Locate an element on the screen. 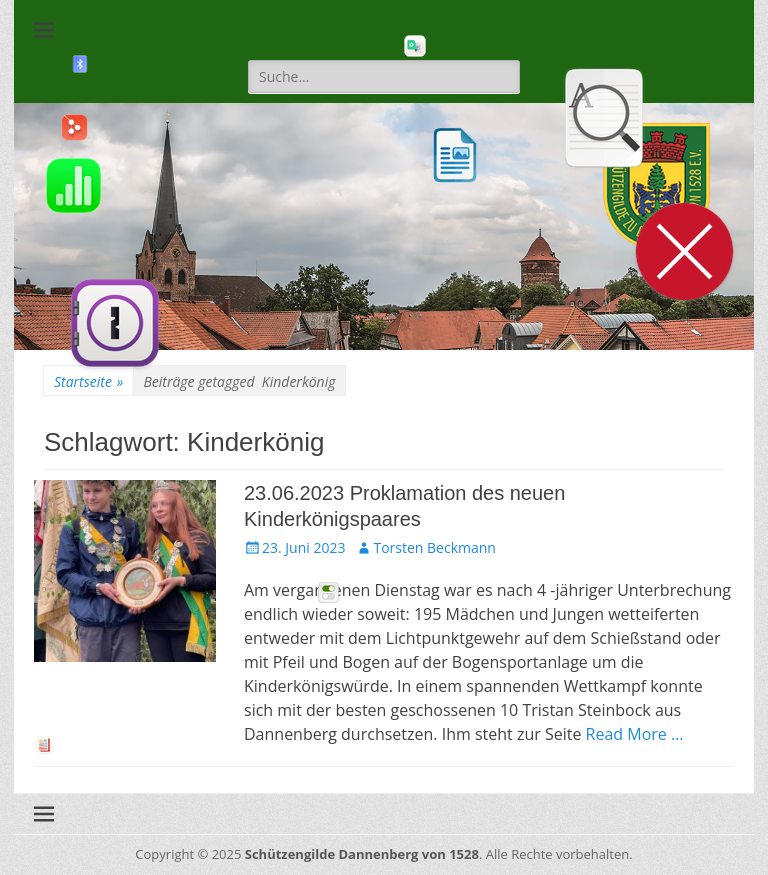 This screenshot has width=768, height=875. open komikku manga reader app is located at coordinates (44, 745).